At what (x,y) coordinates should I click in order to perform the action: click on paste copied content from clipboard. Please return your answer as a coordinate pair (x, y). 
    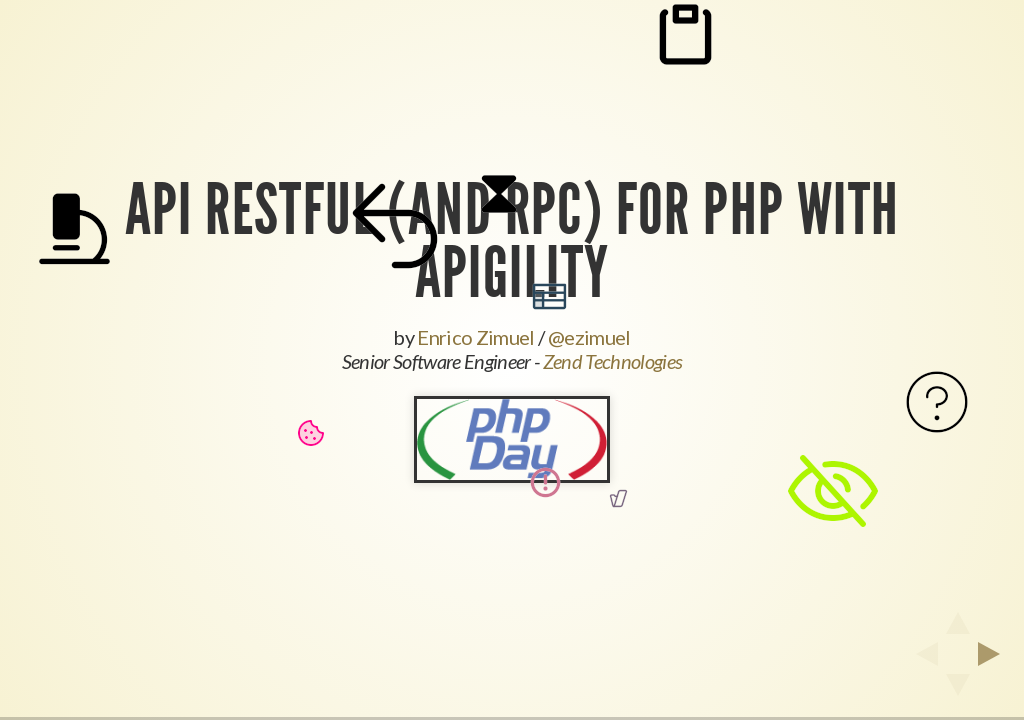
    Looking at the image, I should click on (685, 34).